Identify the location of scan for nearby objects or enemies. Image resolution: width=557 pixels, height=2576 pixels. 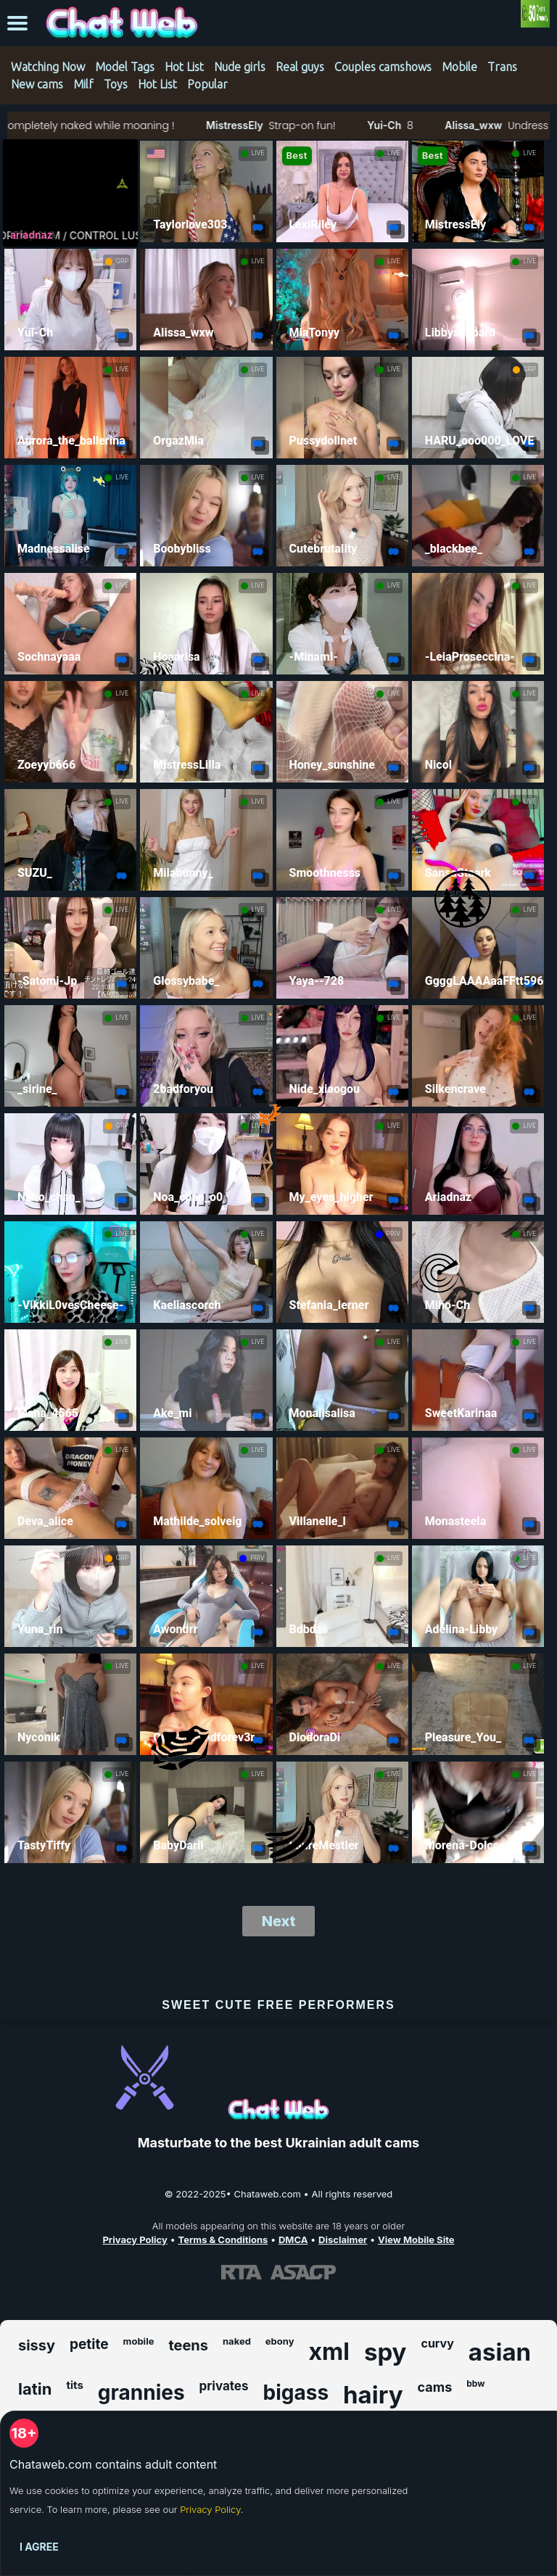
(439, 1273).